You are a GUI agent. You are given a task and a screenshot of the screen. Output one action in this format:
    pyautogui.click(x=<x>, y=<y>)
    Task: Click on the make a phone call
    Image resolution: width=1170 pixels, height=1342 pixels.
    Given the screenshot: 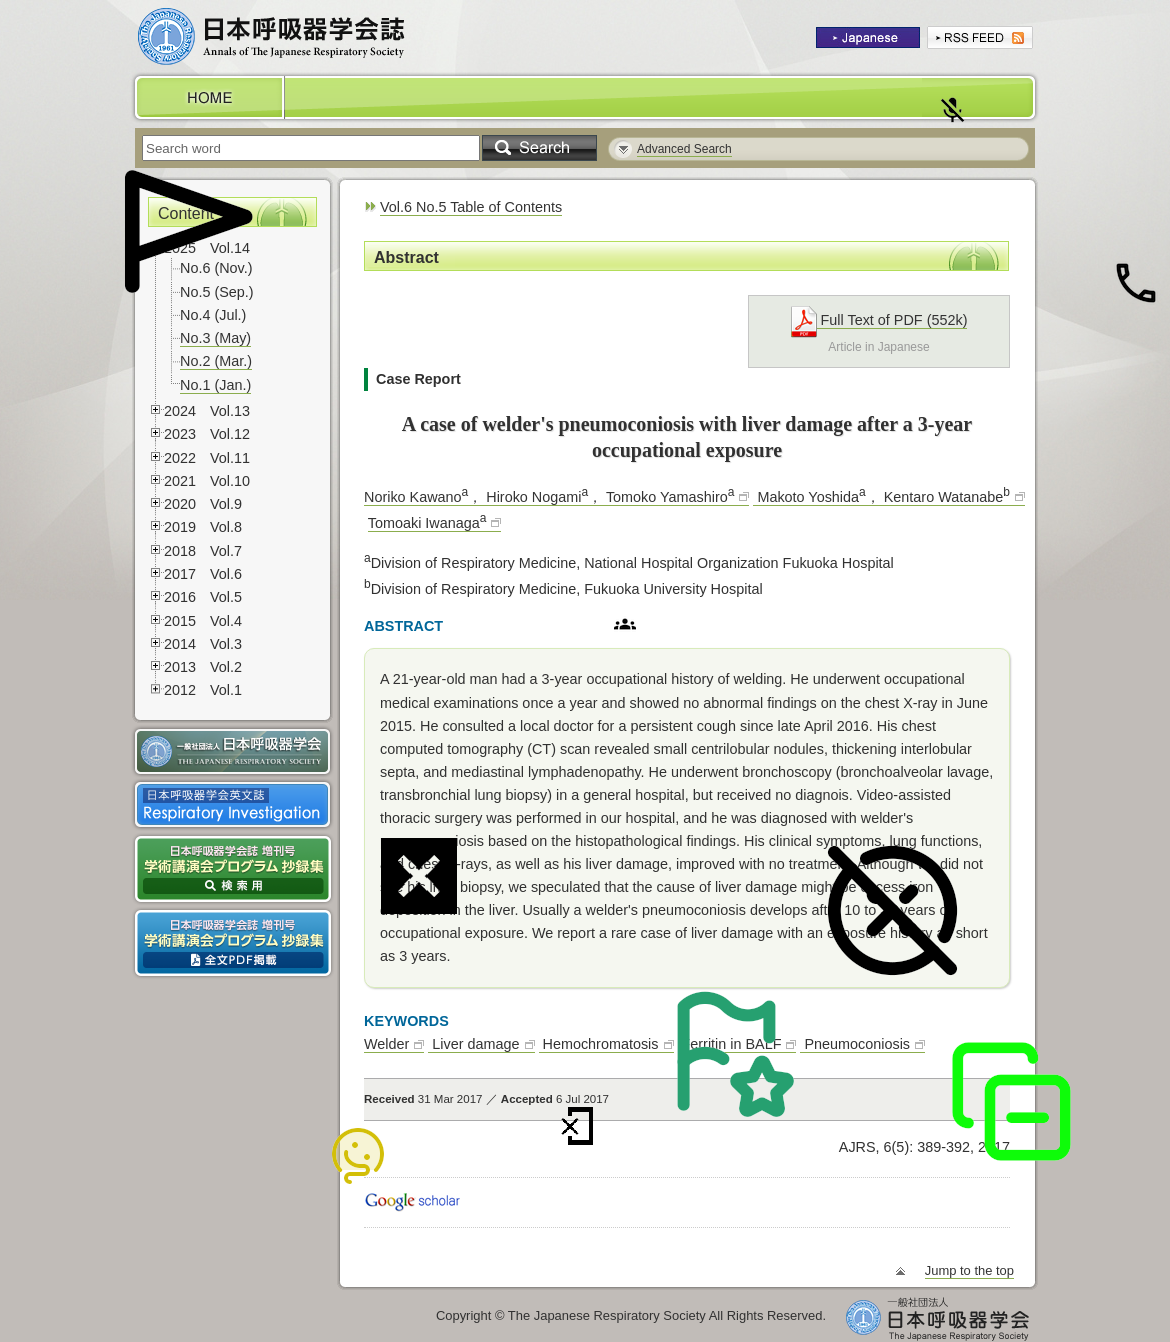 What is the action you would take?
    pyautogui.click(x=1136, y=283)
    